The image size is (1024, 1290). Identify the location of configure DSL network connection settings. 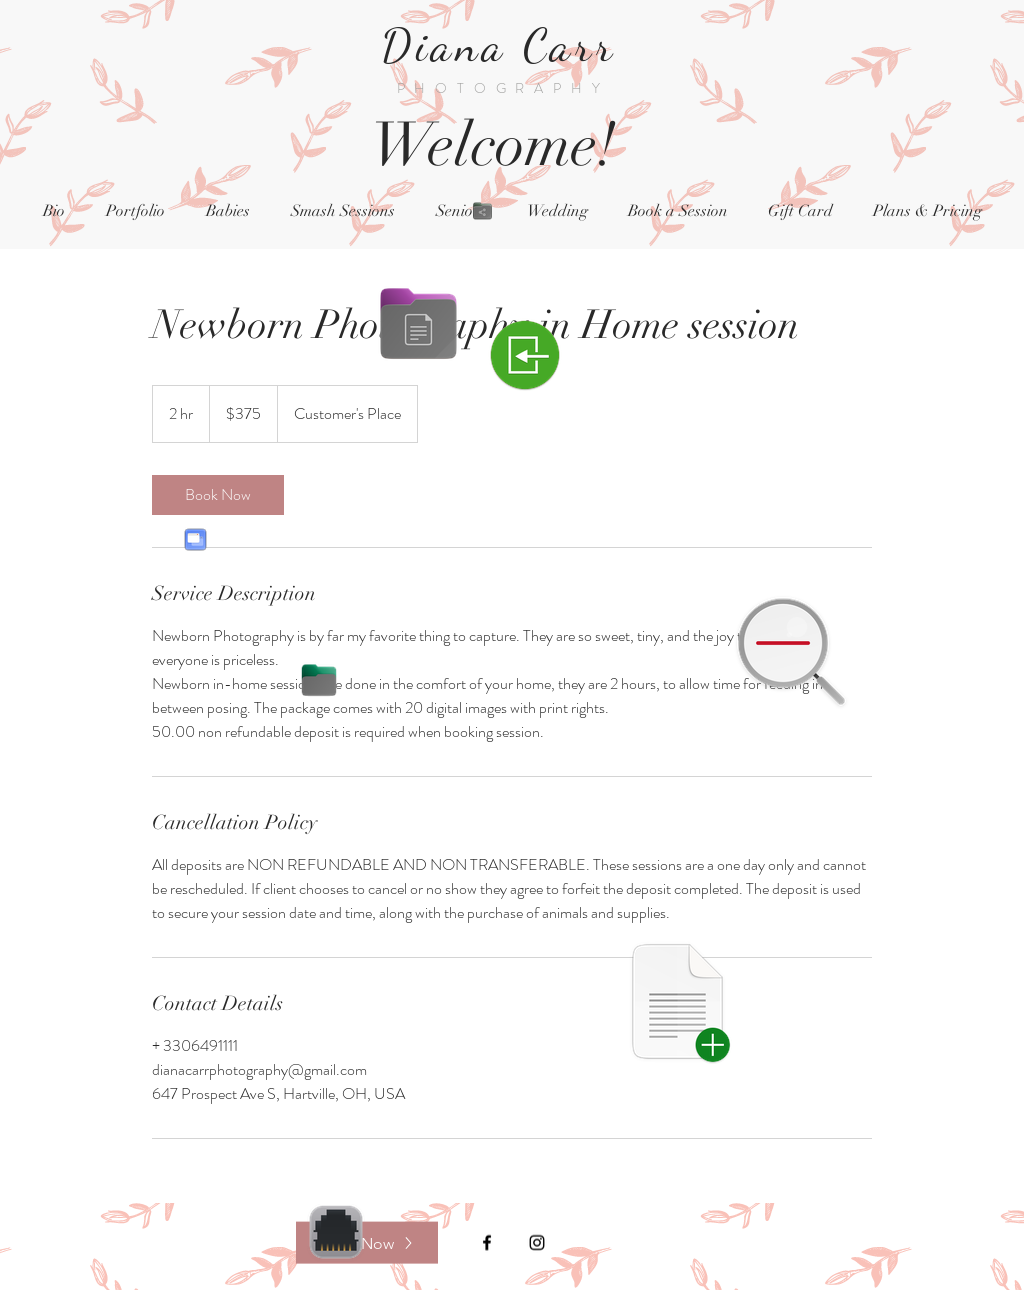
(336, 1233).